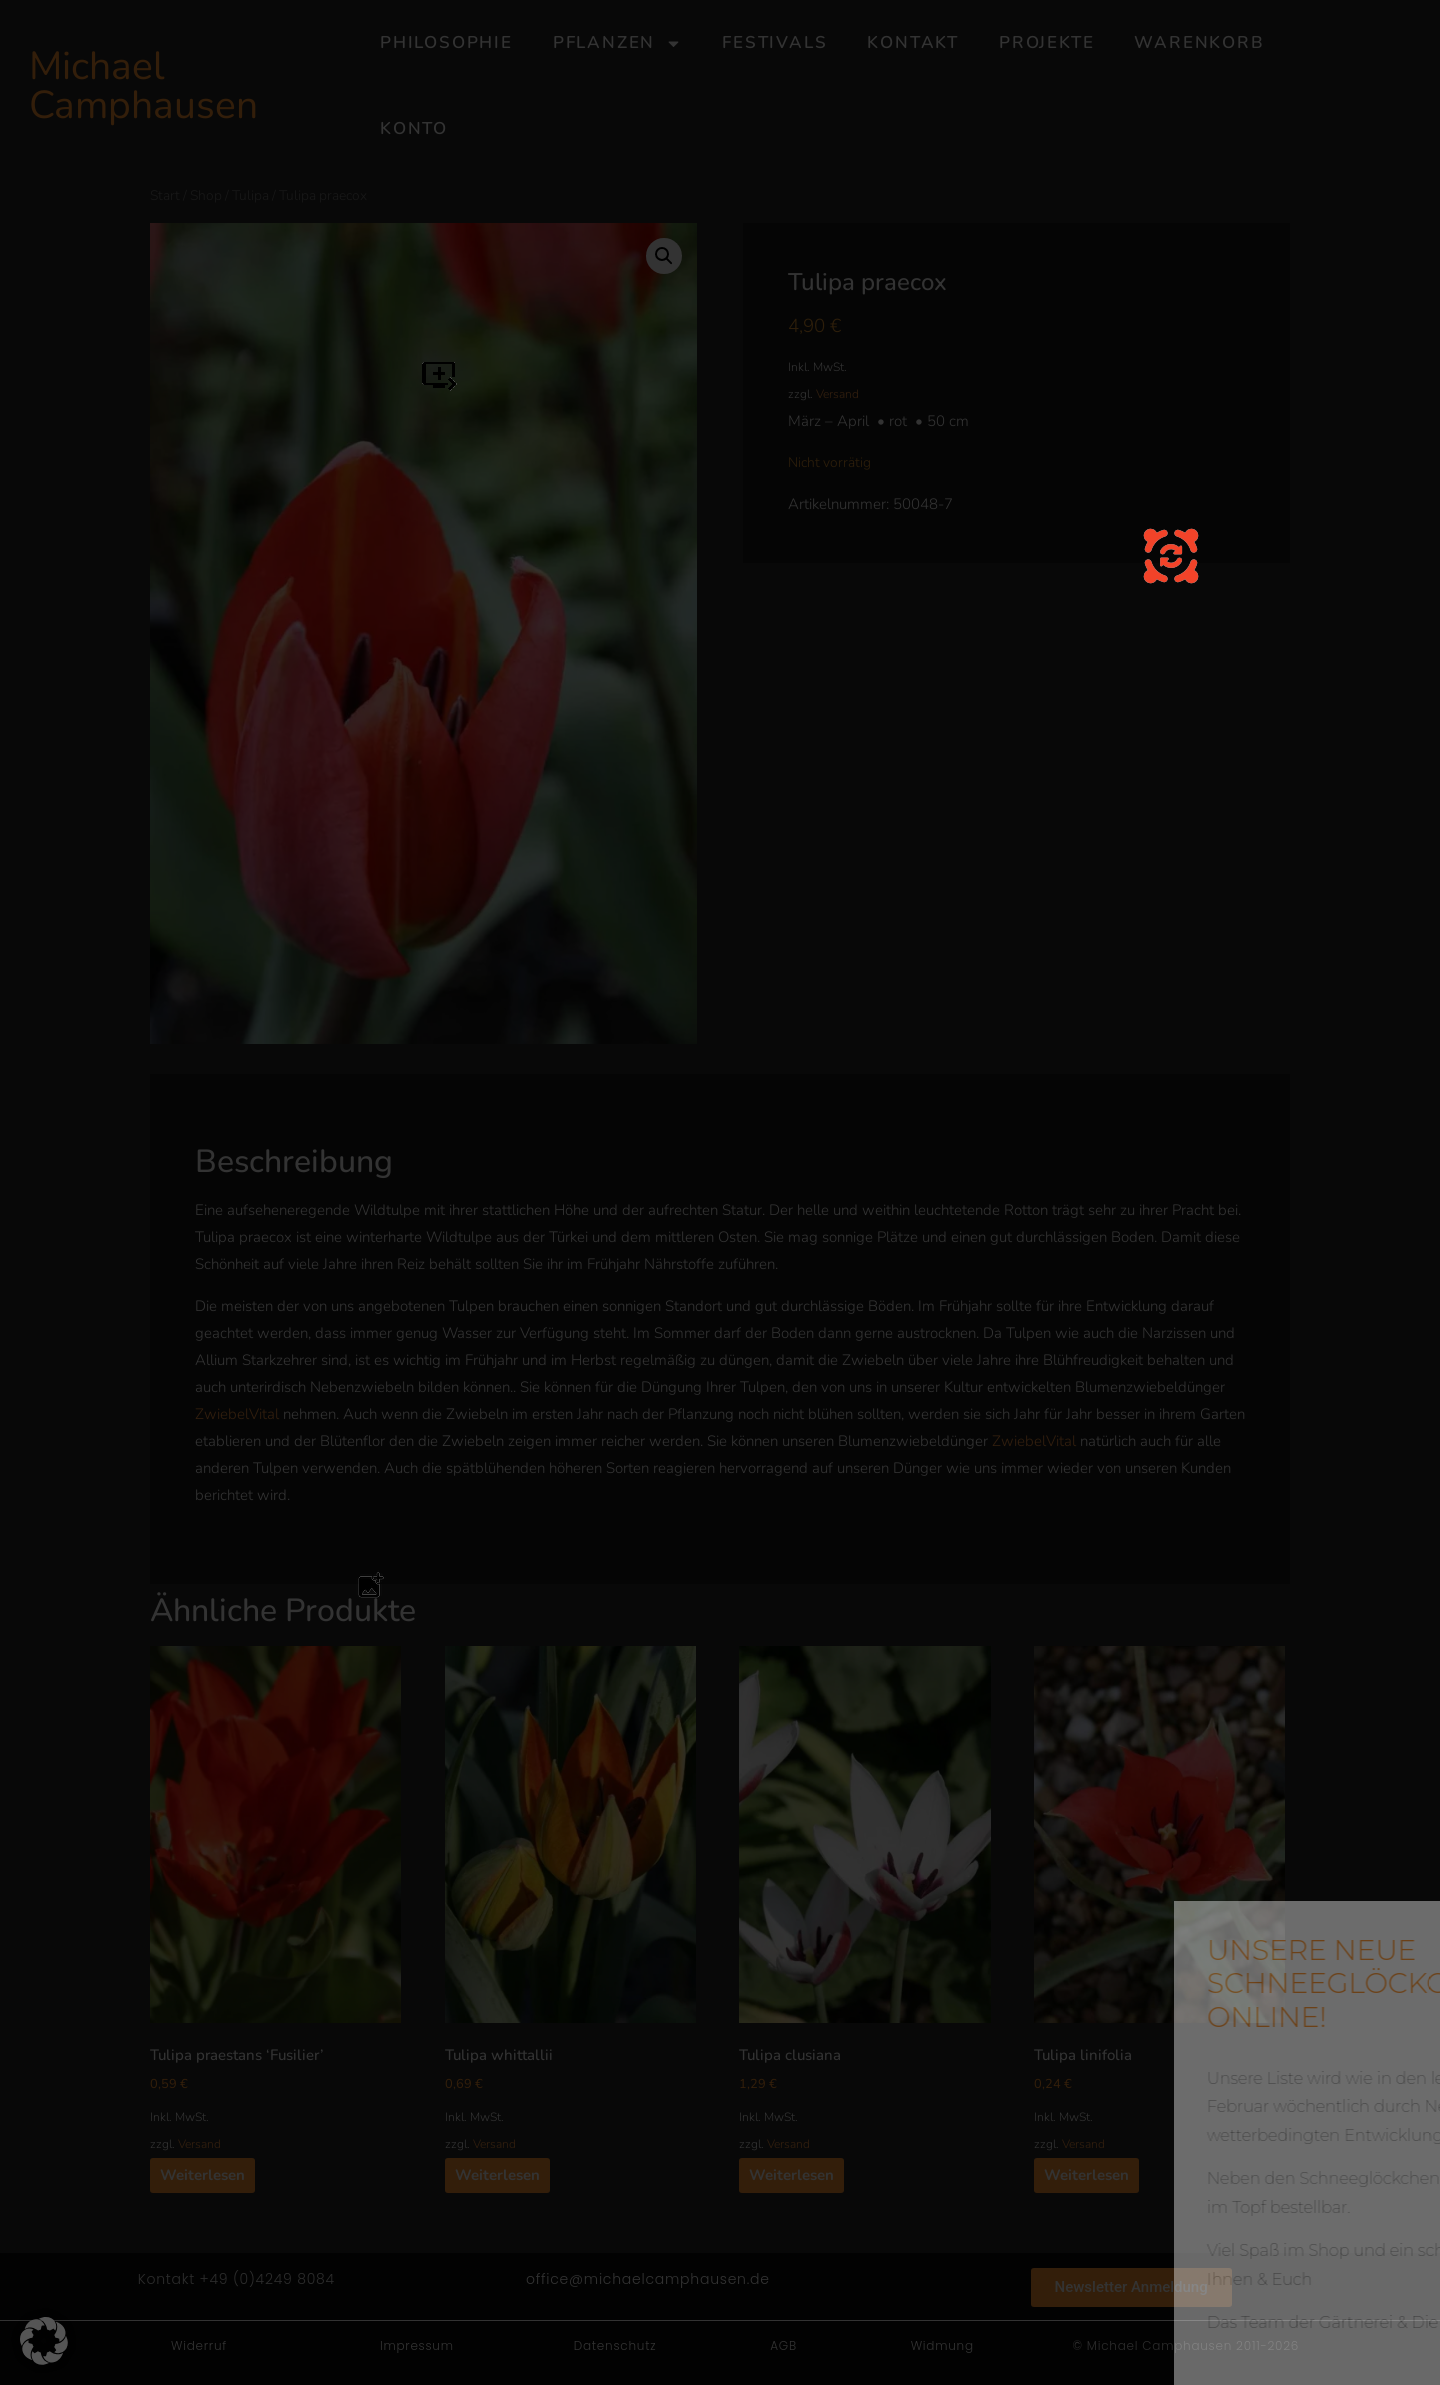  What do you see at coordinates (439, 375) in the screenshot?
I see `add to play next in queue` at bounding box center [439, 375].